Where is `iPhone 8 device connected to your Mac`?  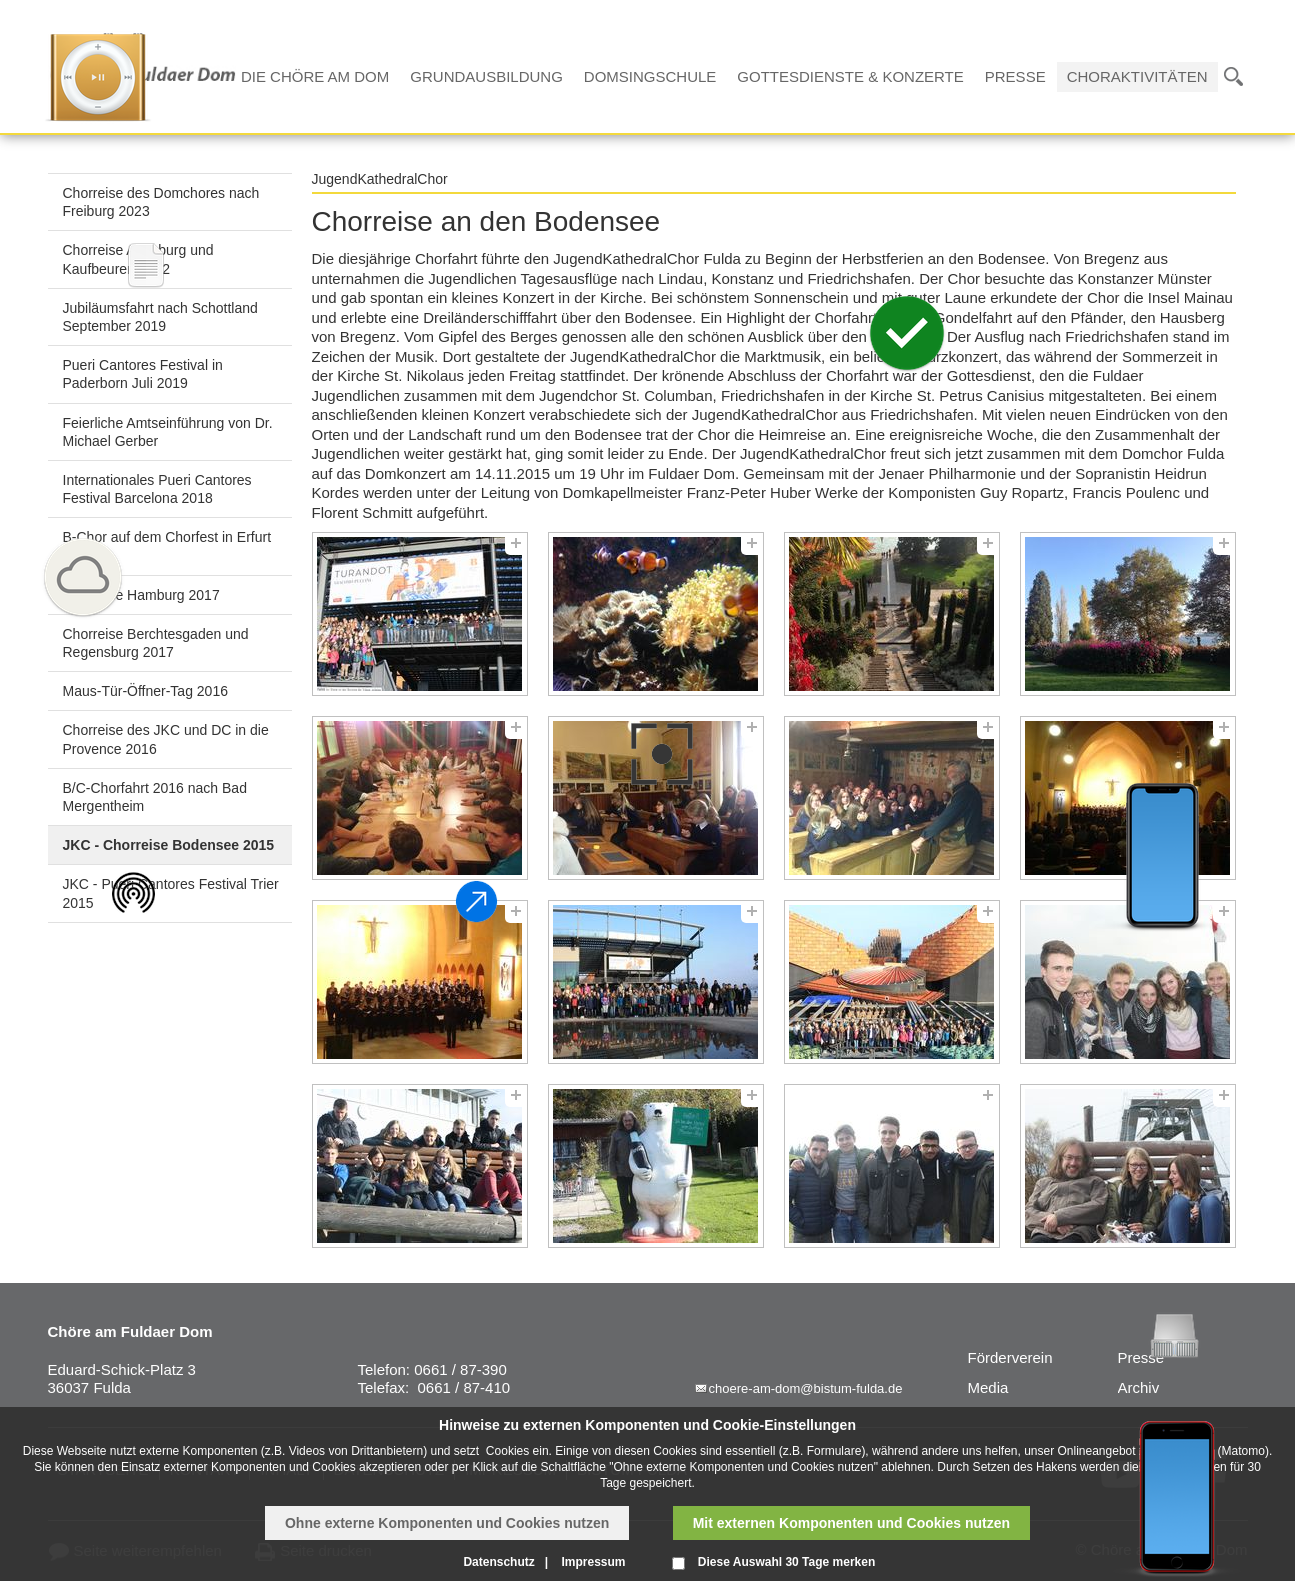 iPhone 8 device connected to your Mac is located at coordinates (1177, 1499).